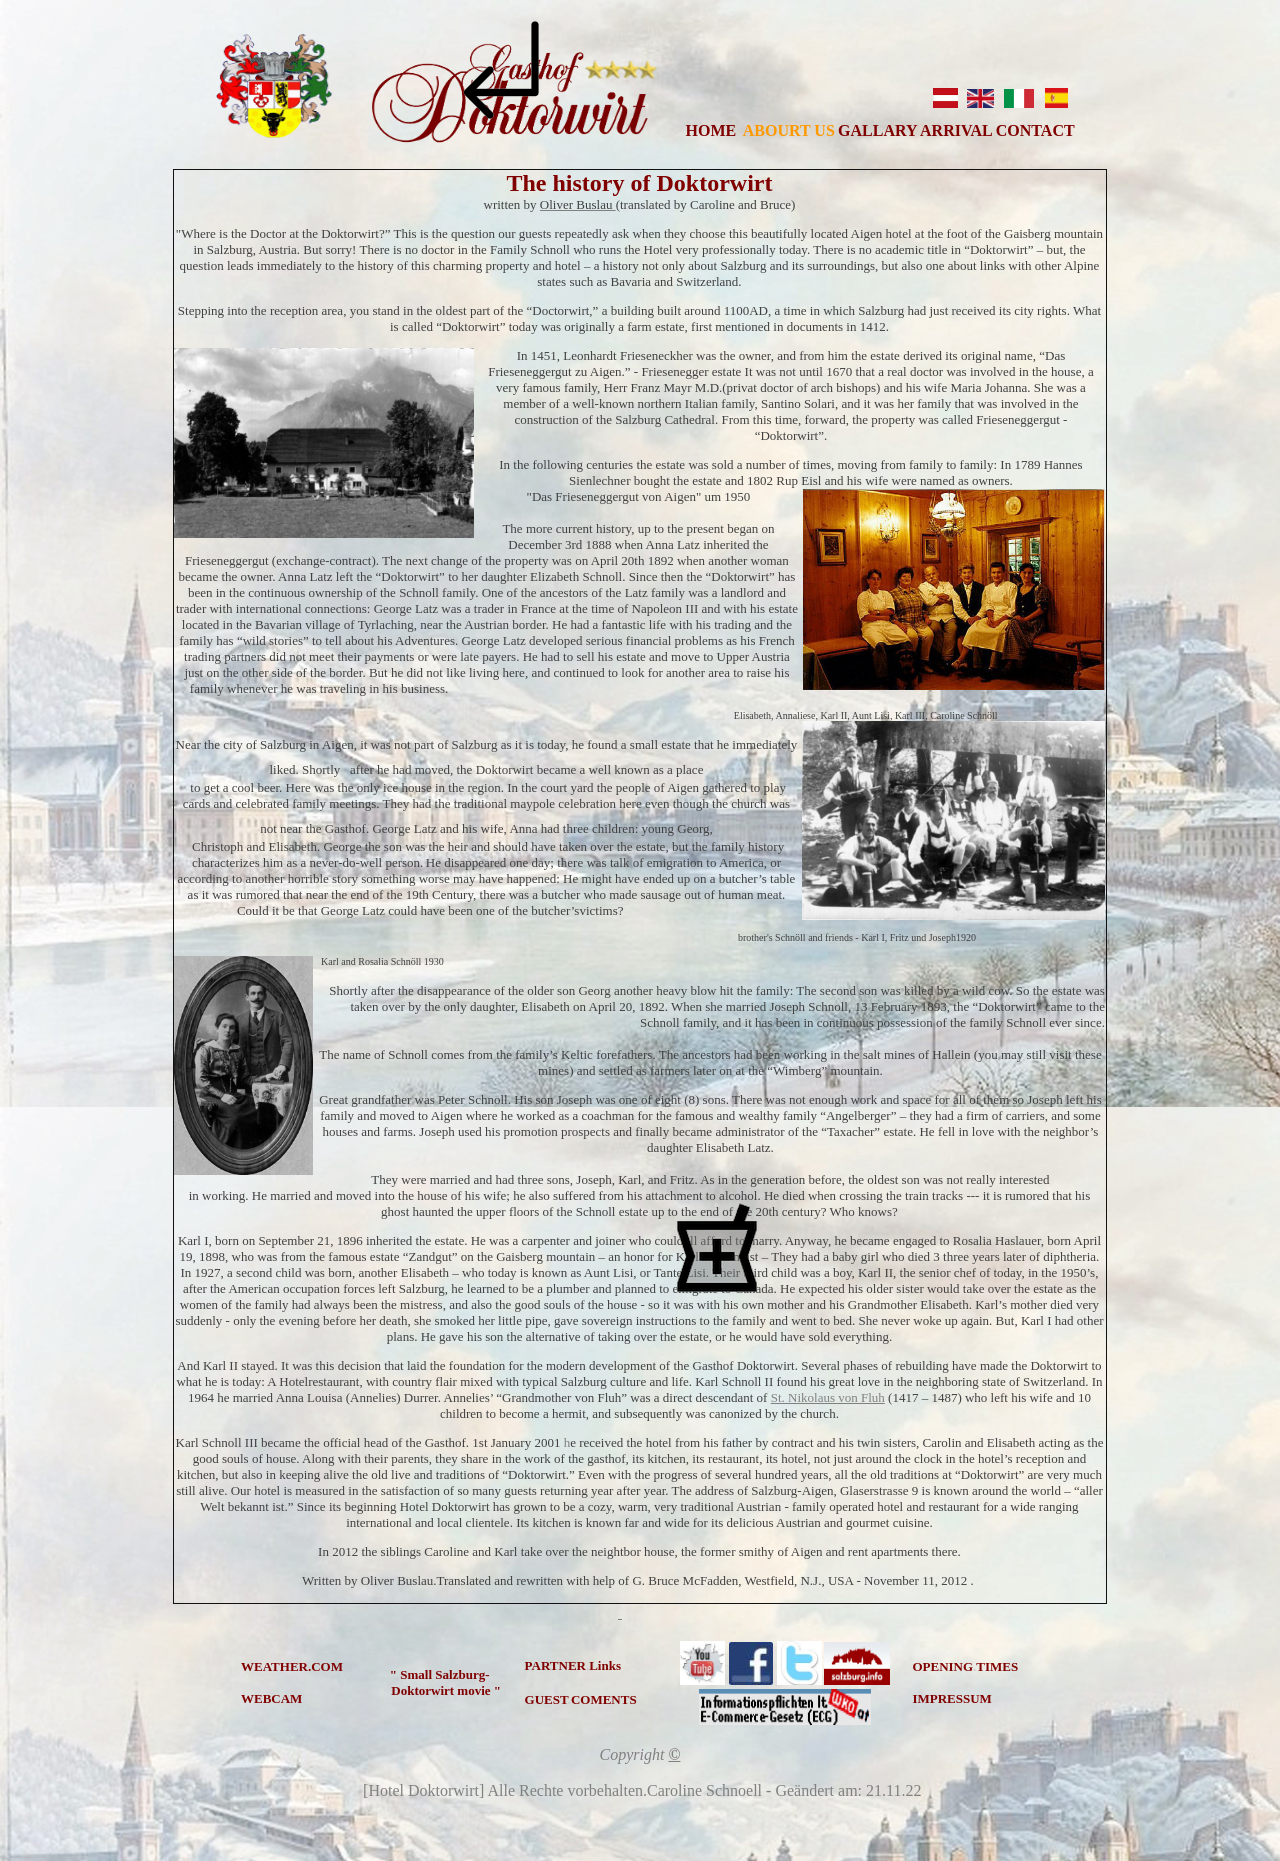 This screenshot has width=1280, height=1861. I want to click on return or enter key, so click(505, 70).